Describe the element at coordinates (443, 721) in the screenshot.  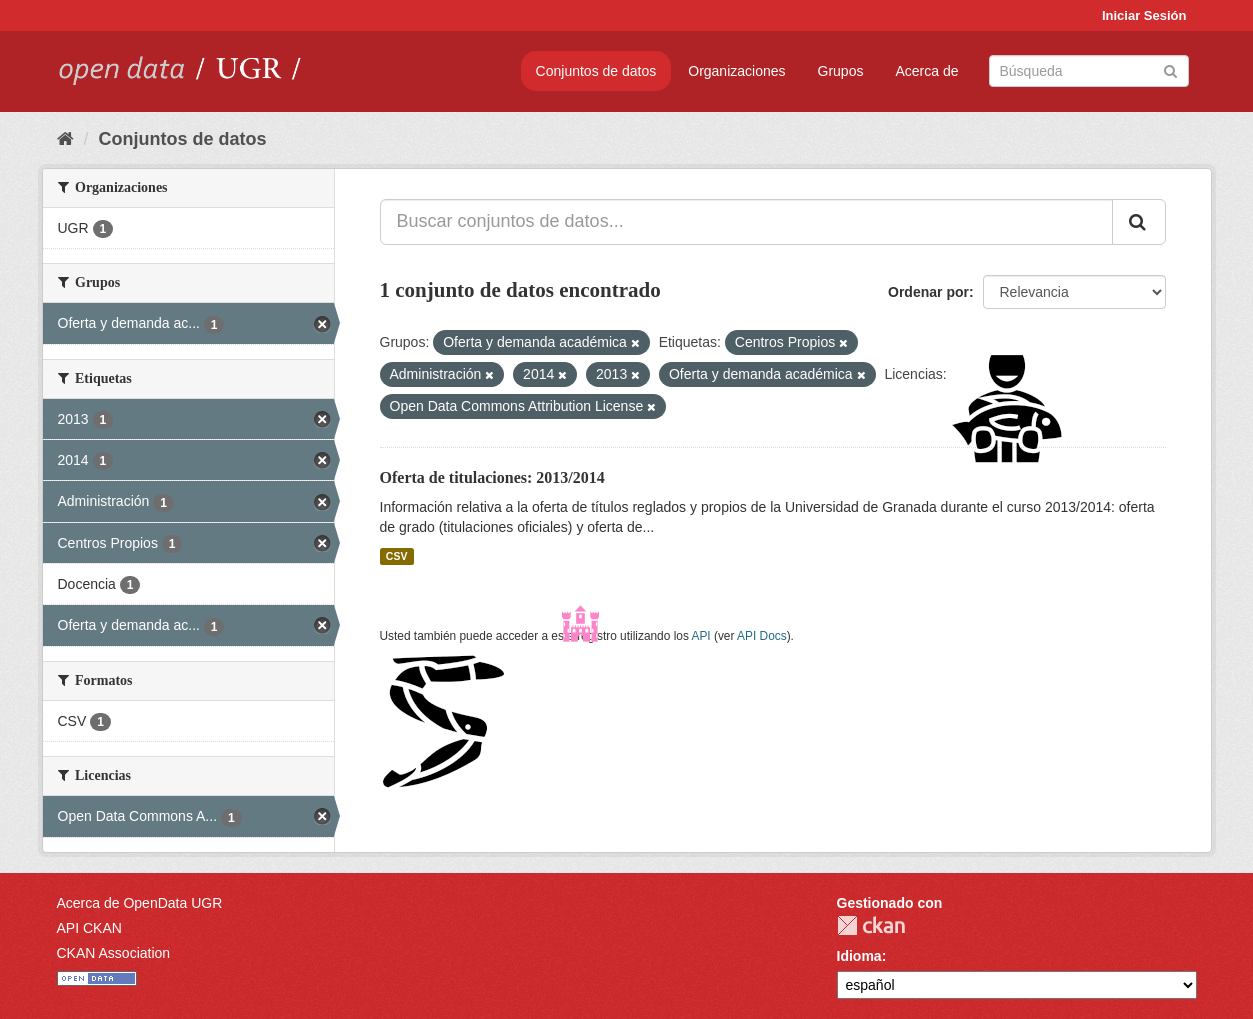
I see `select zat'nik'tel weapon in game inventory` at that location.